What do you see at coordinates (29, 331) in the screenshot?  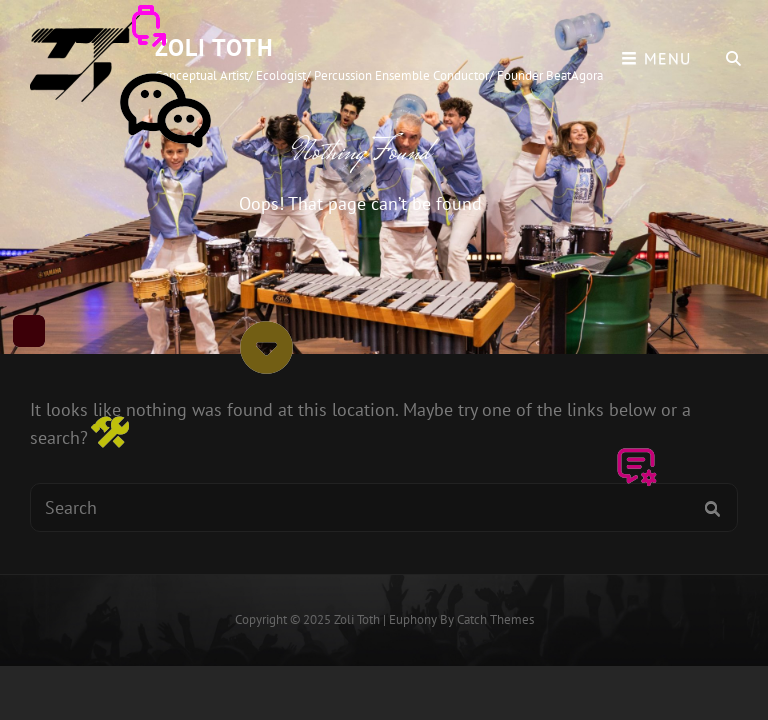 I see `stop media playback` at bounding box center [29, 331].